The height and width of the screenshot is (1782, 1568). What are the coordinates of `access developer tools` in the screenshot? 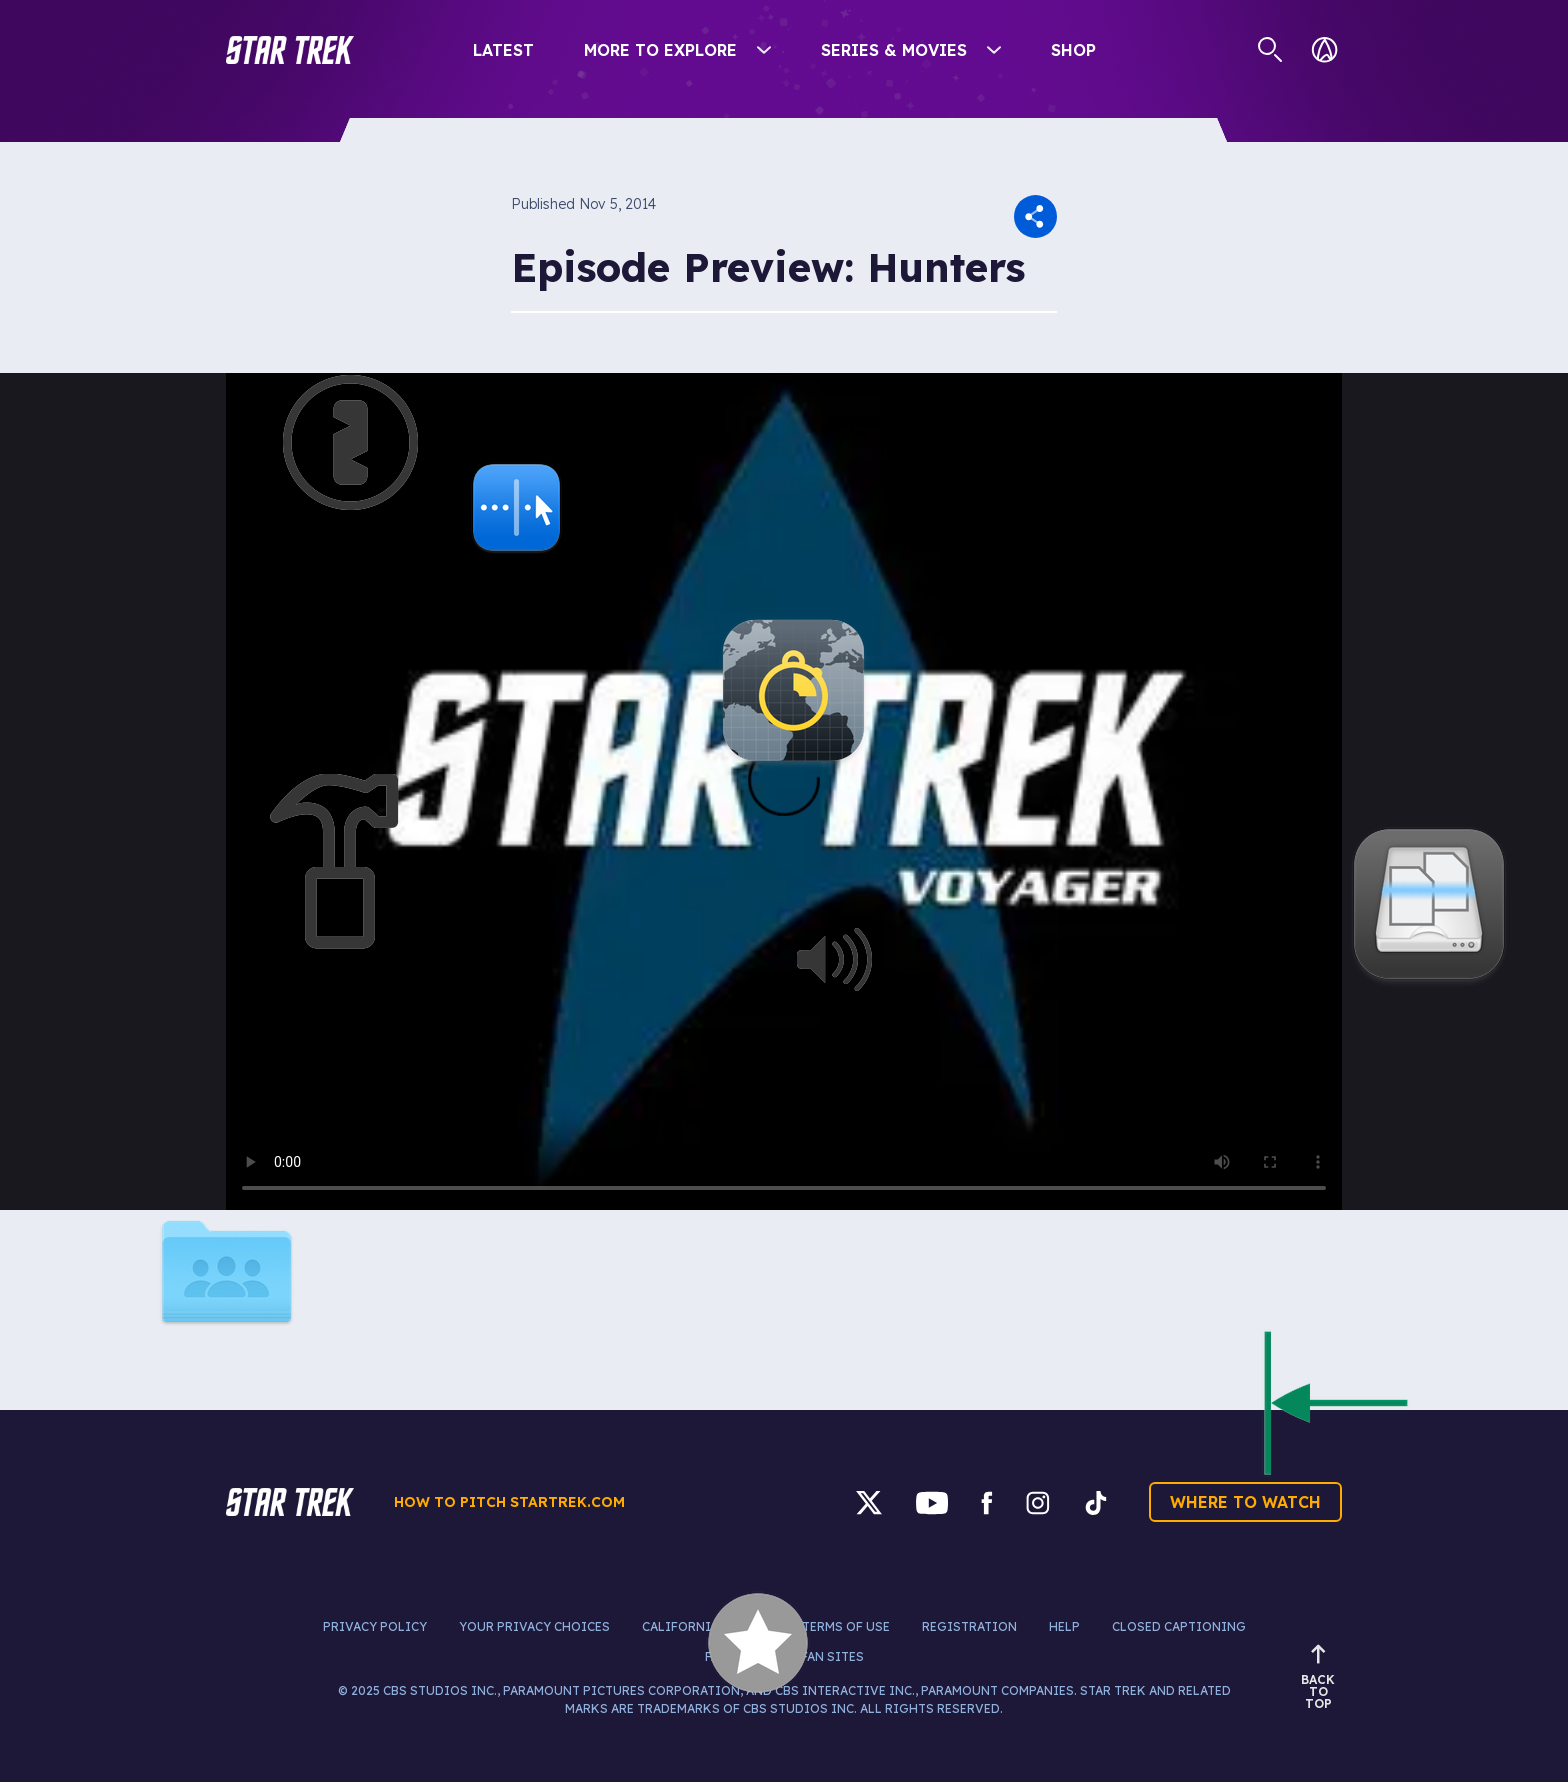 It's located at (340, 867).